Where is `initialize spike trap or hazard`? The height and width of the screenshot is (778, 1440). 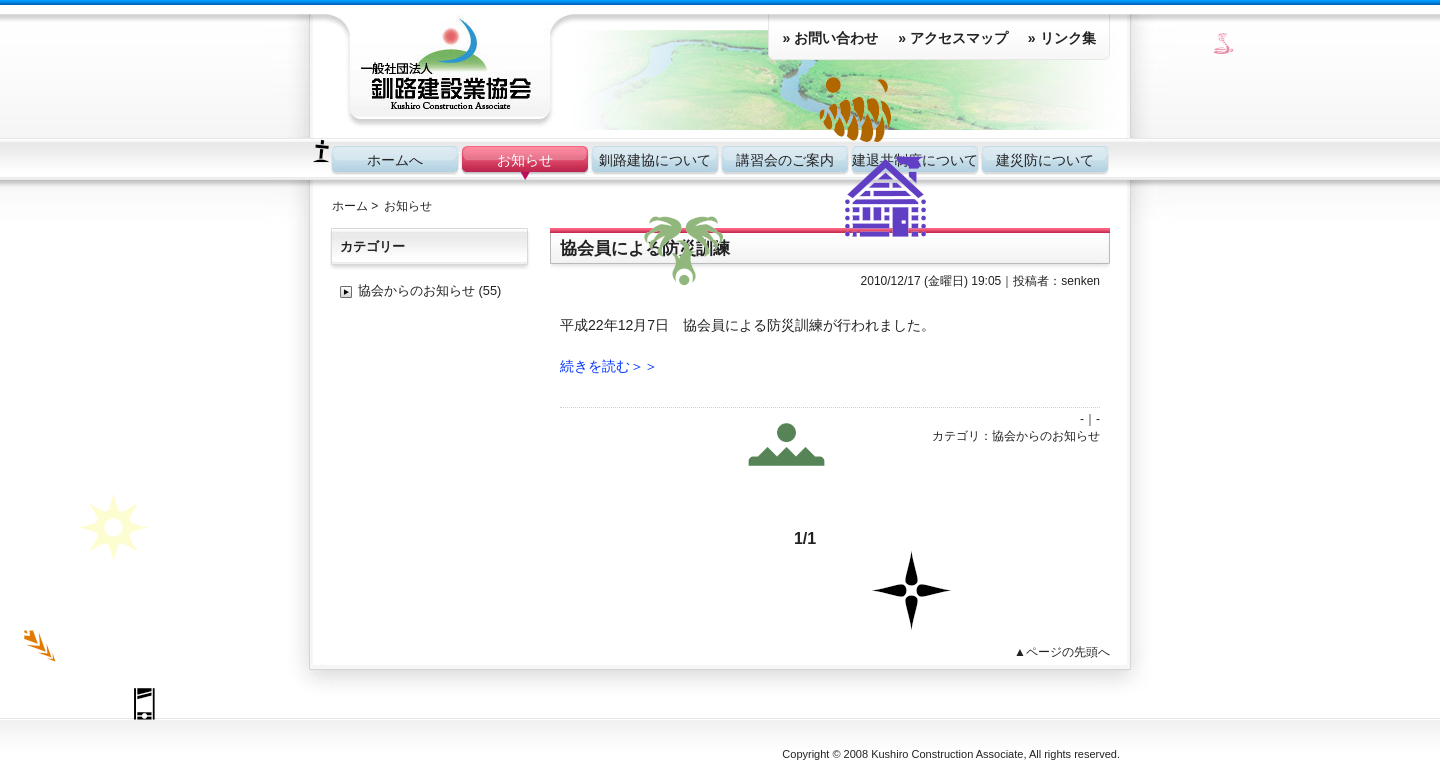 initialize spike trap or hazard is located at coordinates (911, 590).